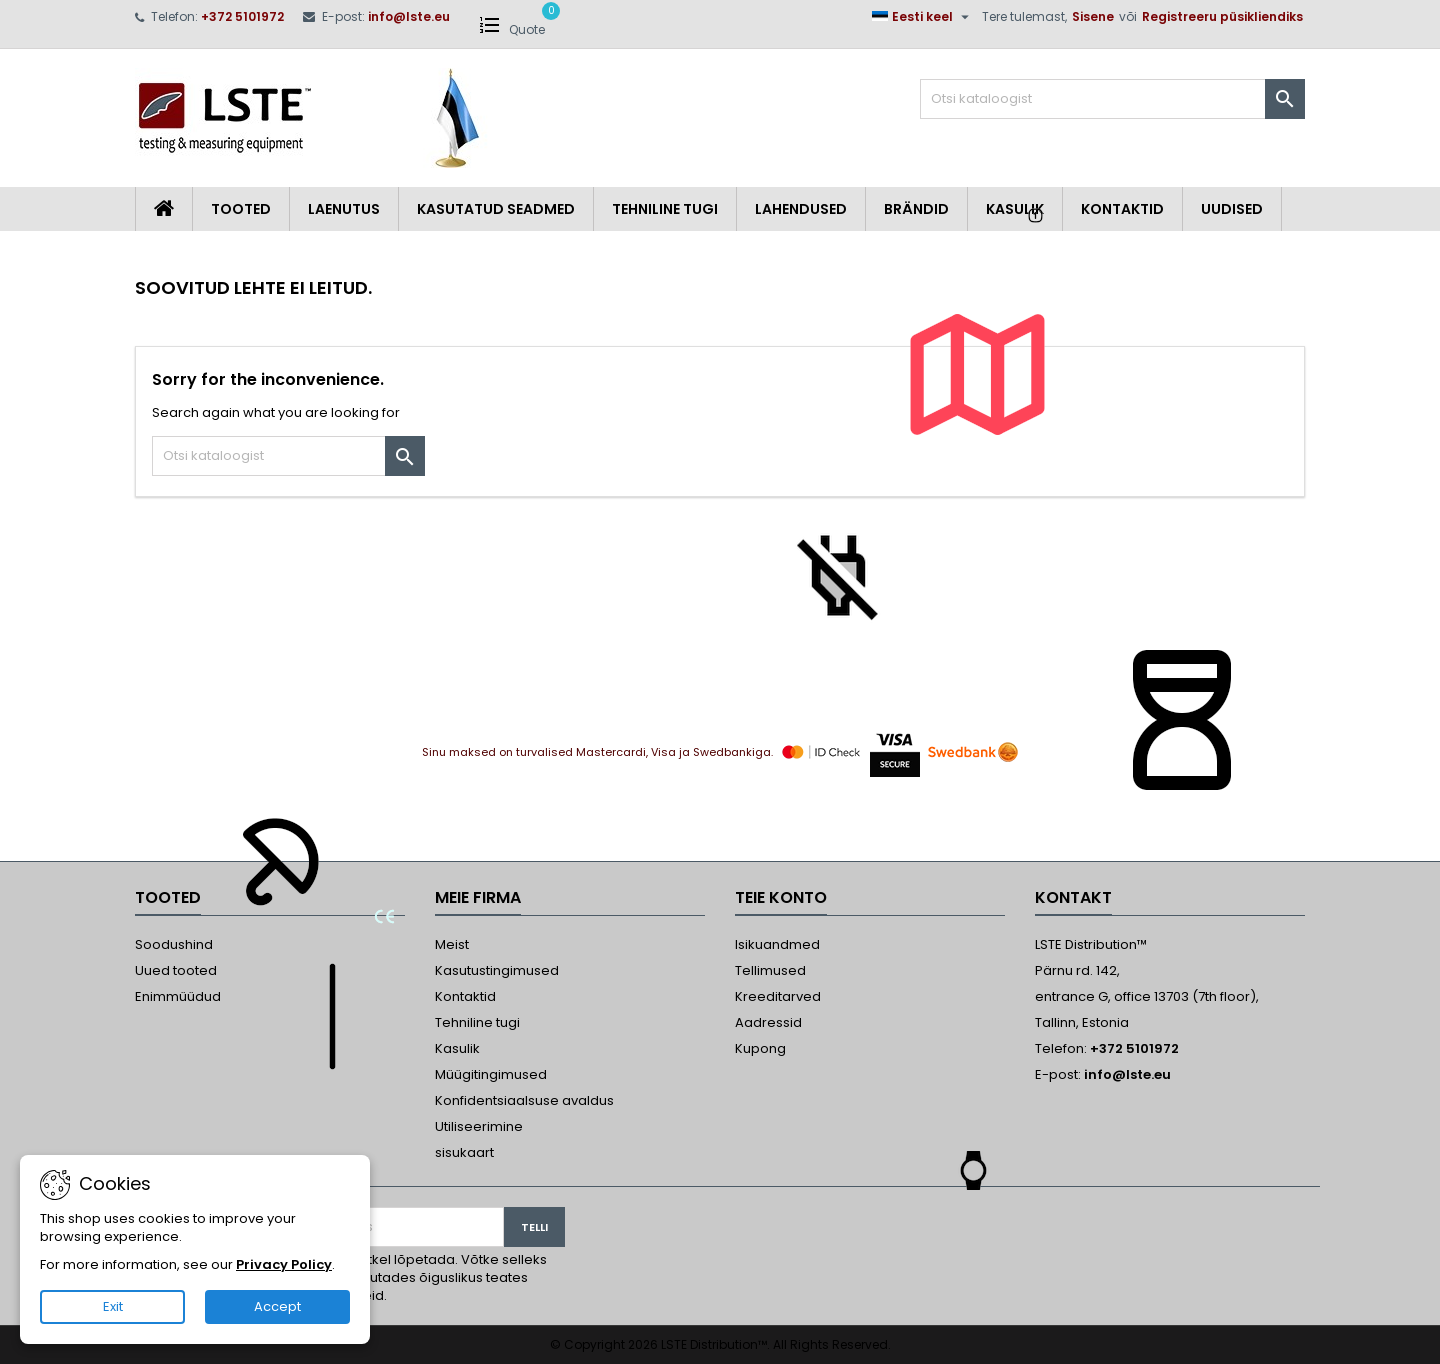 Image resolution: width=1440 pixels, height=1364 pixels. I want to click on view map or navigation, so click(977, 374).